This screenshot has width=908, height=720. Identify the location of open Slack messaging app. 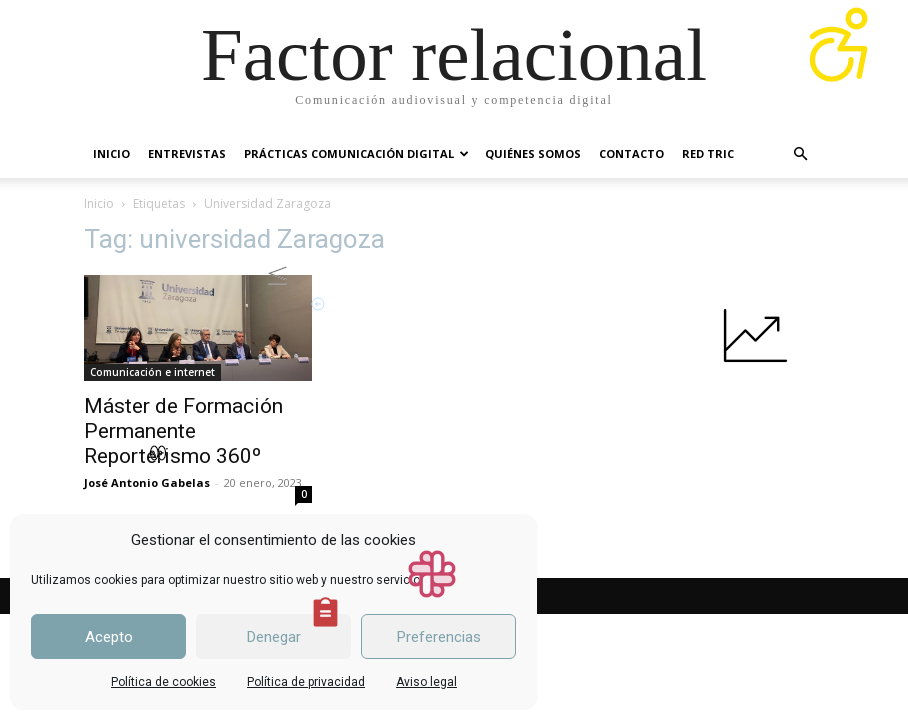
(432, 574).